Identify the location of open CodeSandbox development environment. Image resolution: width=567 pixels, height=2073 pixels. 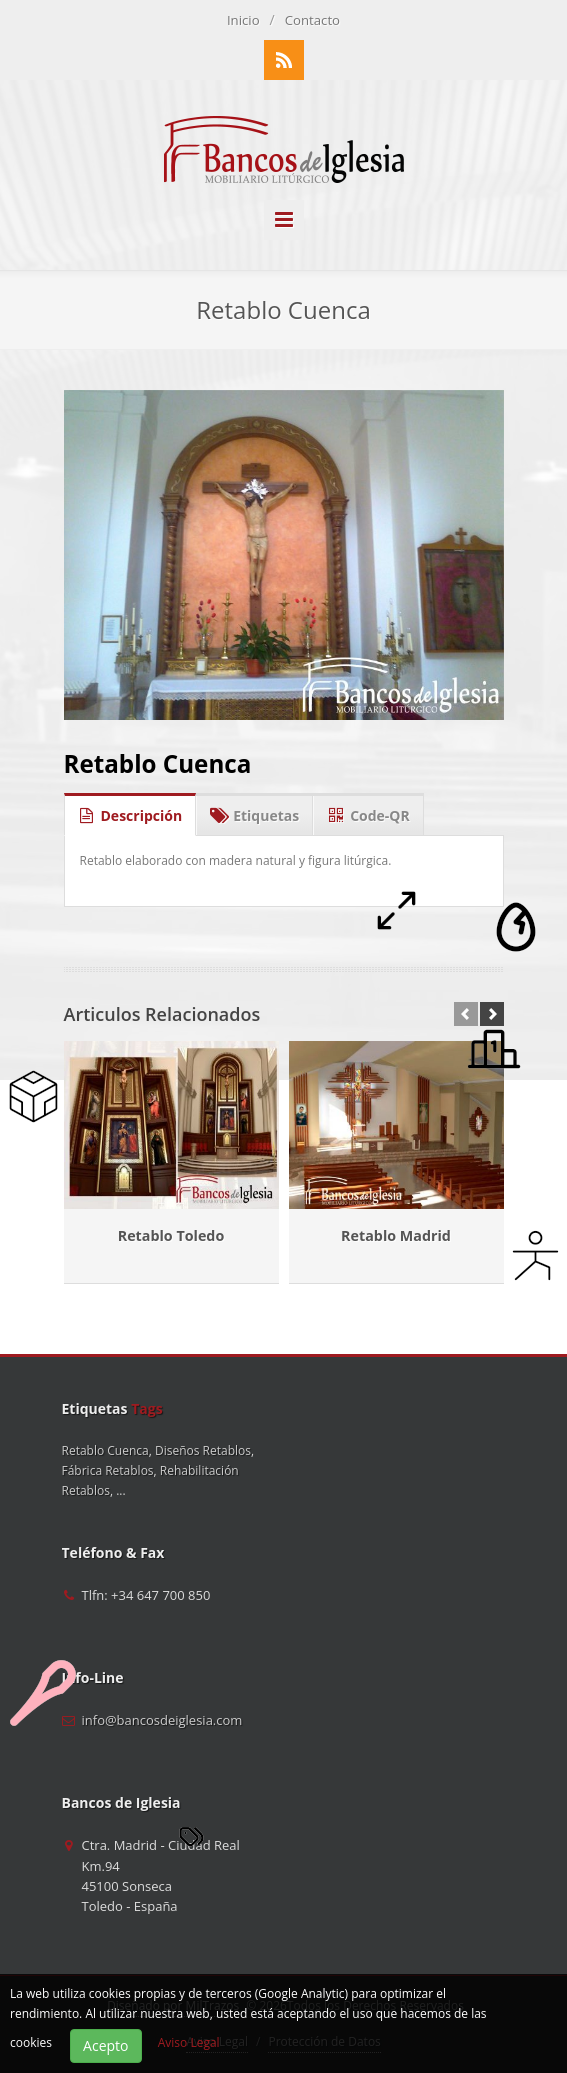
(33, 1096).